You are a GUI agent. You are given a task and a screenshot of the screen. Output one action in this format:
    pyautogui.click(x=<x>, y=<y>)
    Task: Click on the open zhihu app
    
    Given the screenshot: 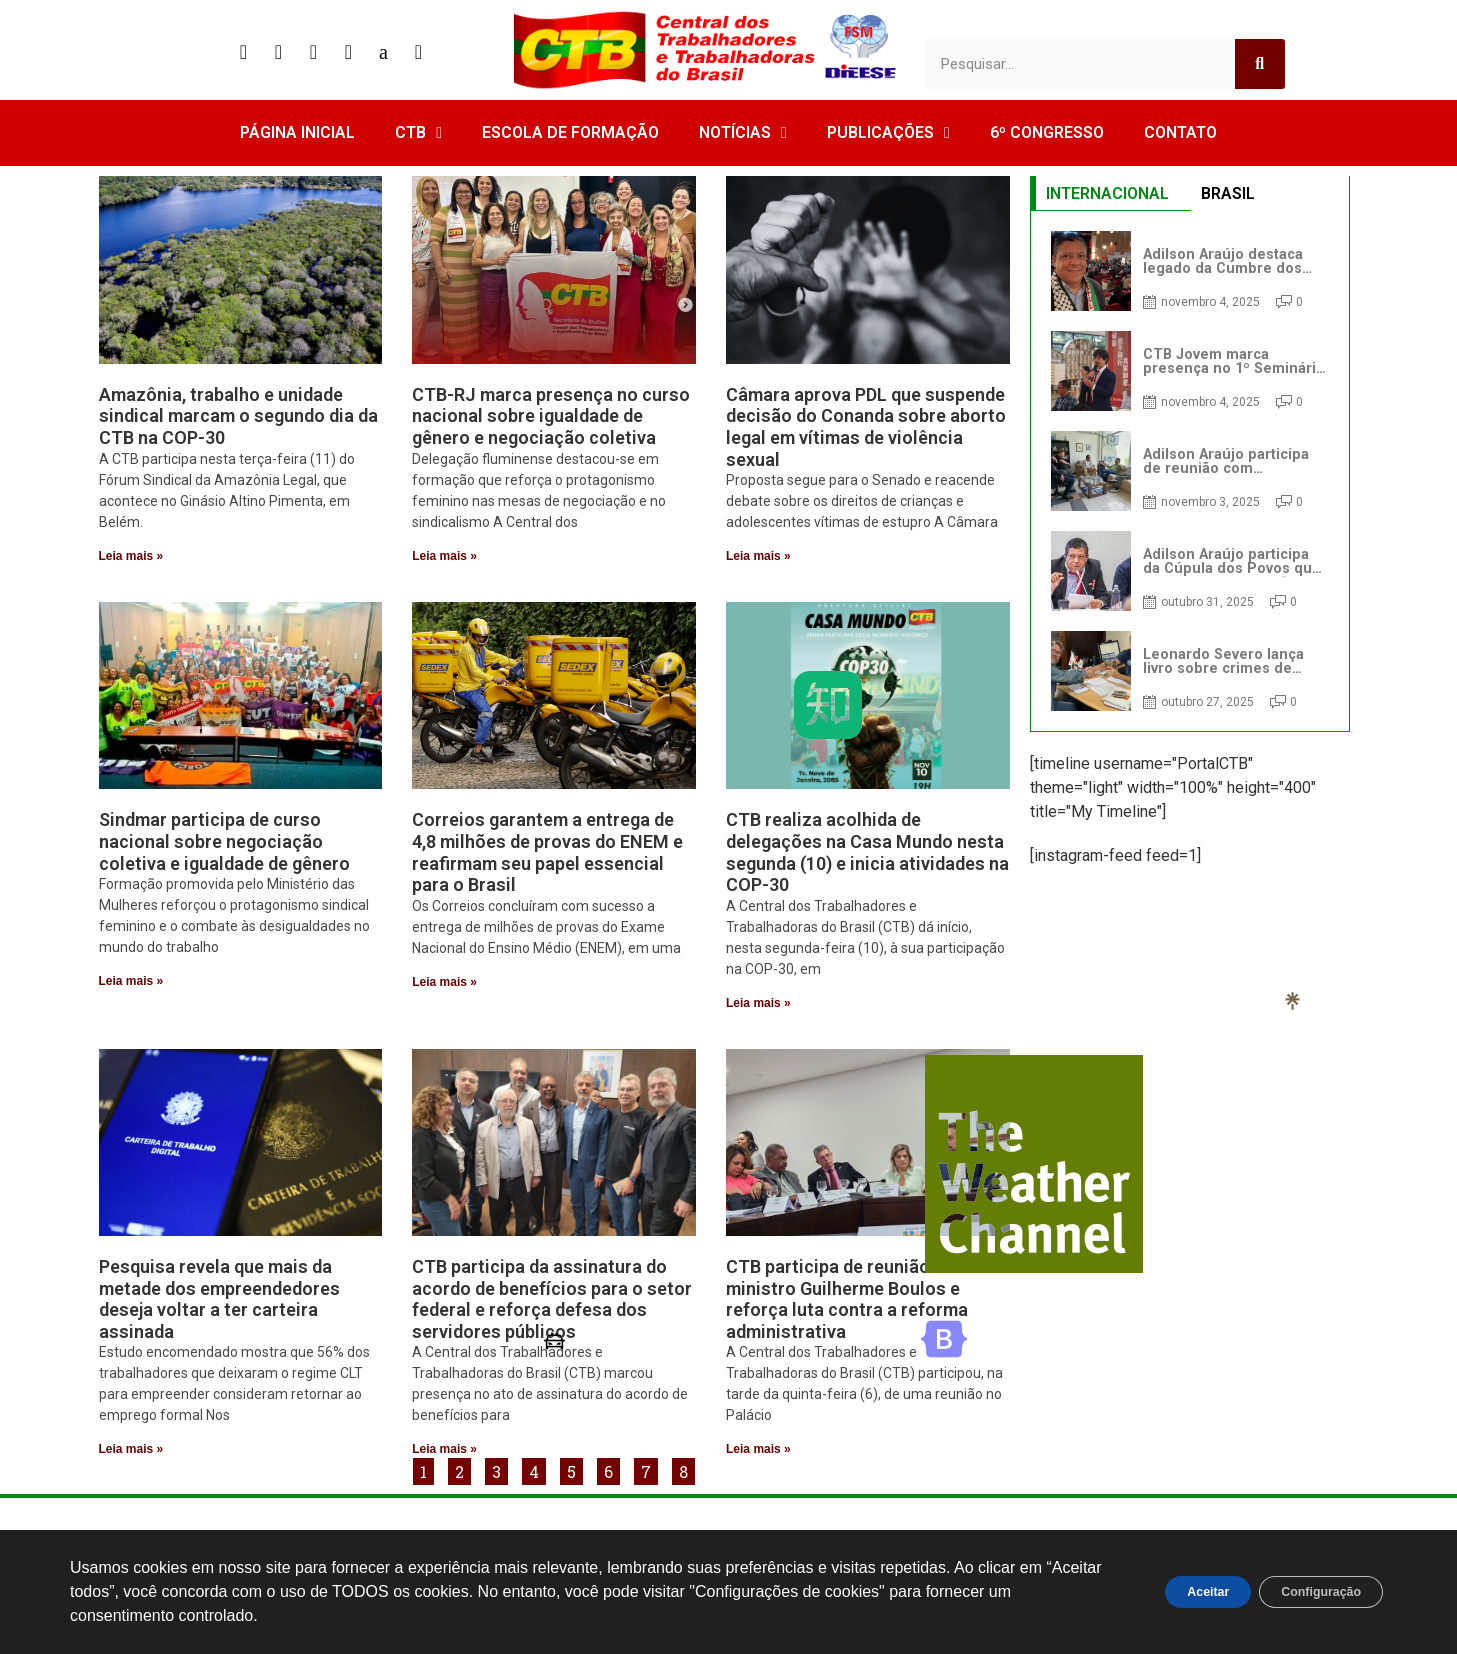 What is the action you would take?
    pyautogui.click(x=828, y=705)
    